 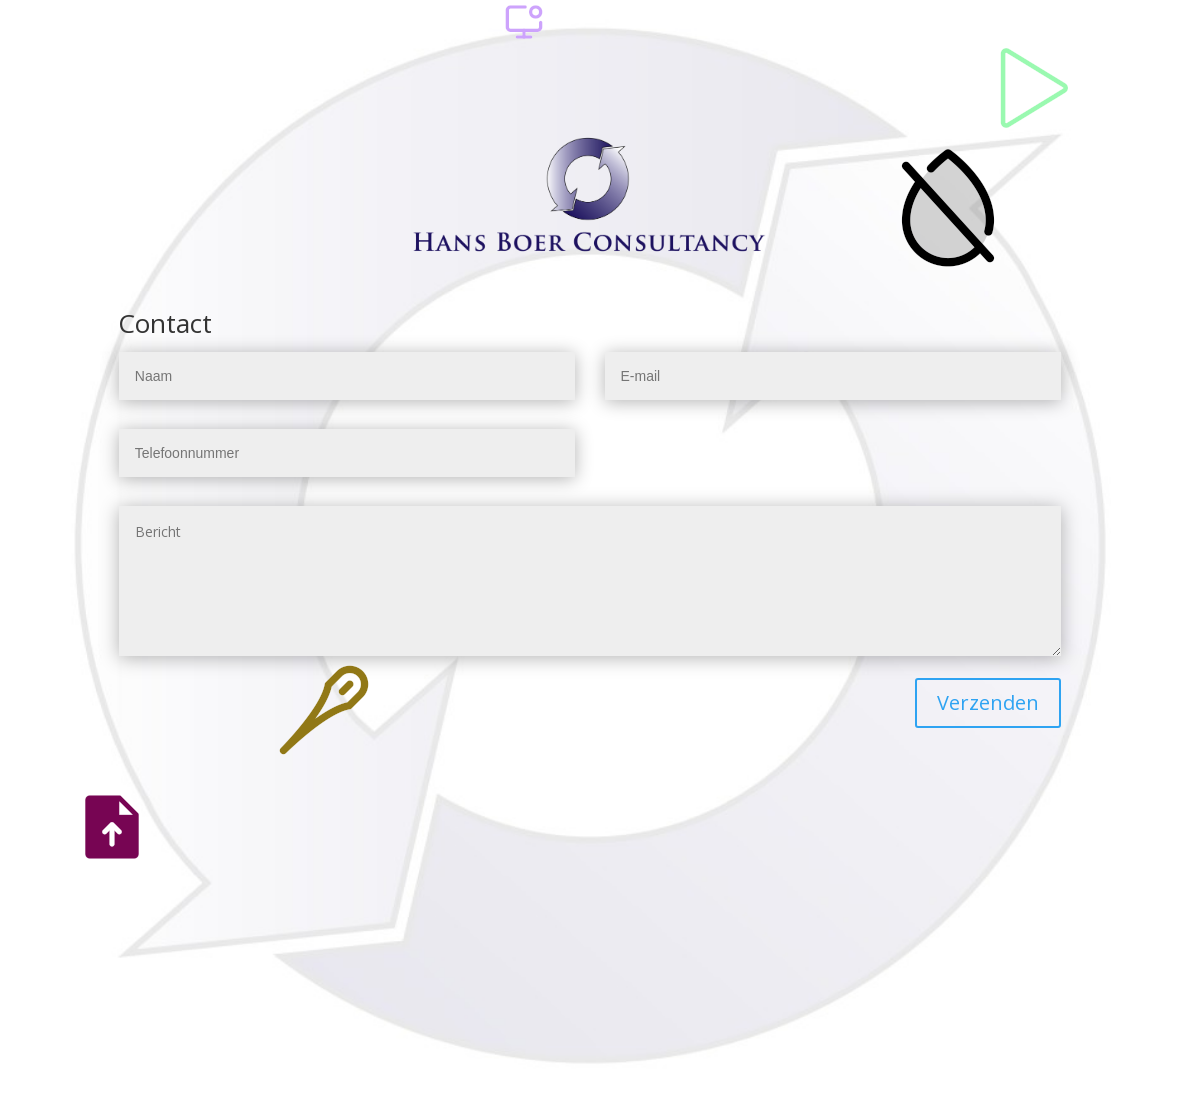 What do you see at coordinates (112, 827) in the screenshot?
I see `upload a file` at bounding box center [112, 827].